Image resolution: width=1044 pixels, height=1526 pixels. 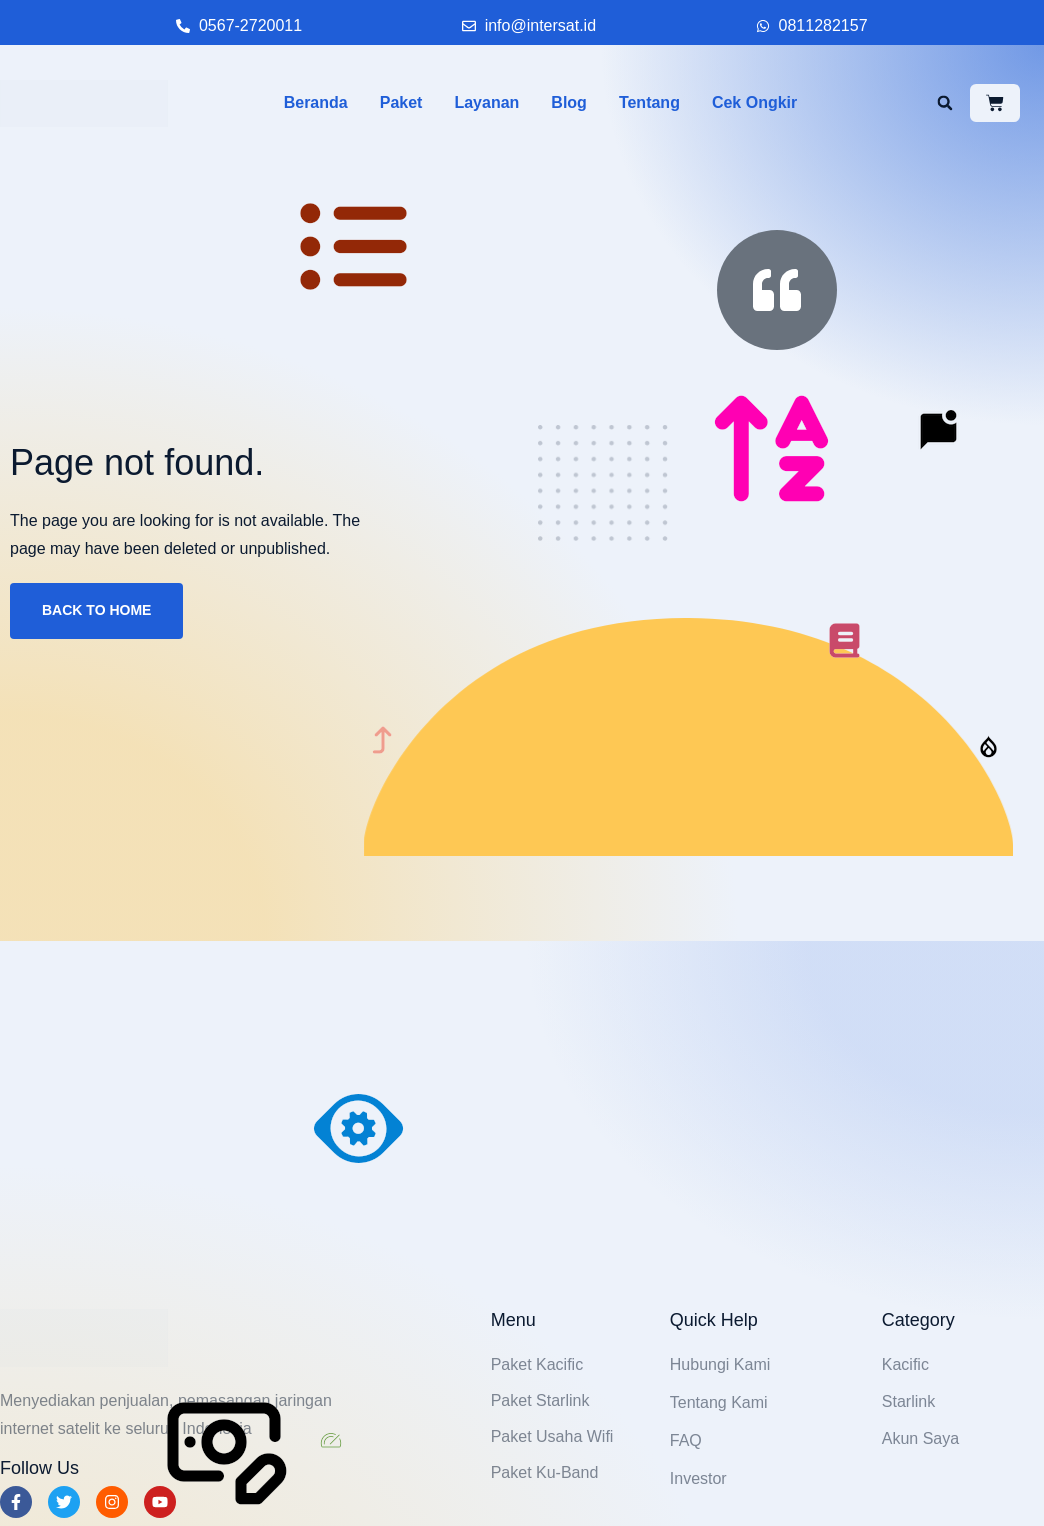 I want to click on drupal content management system logo, so click(x=988, y=746).